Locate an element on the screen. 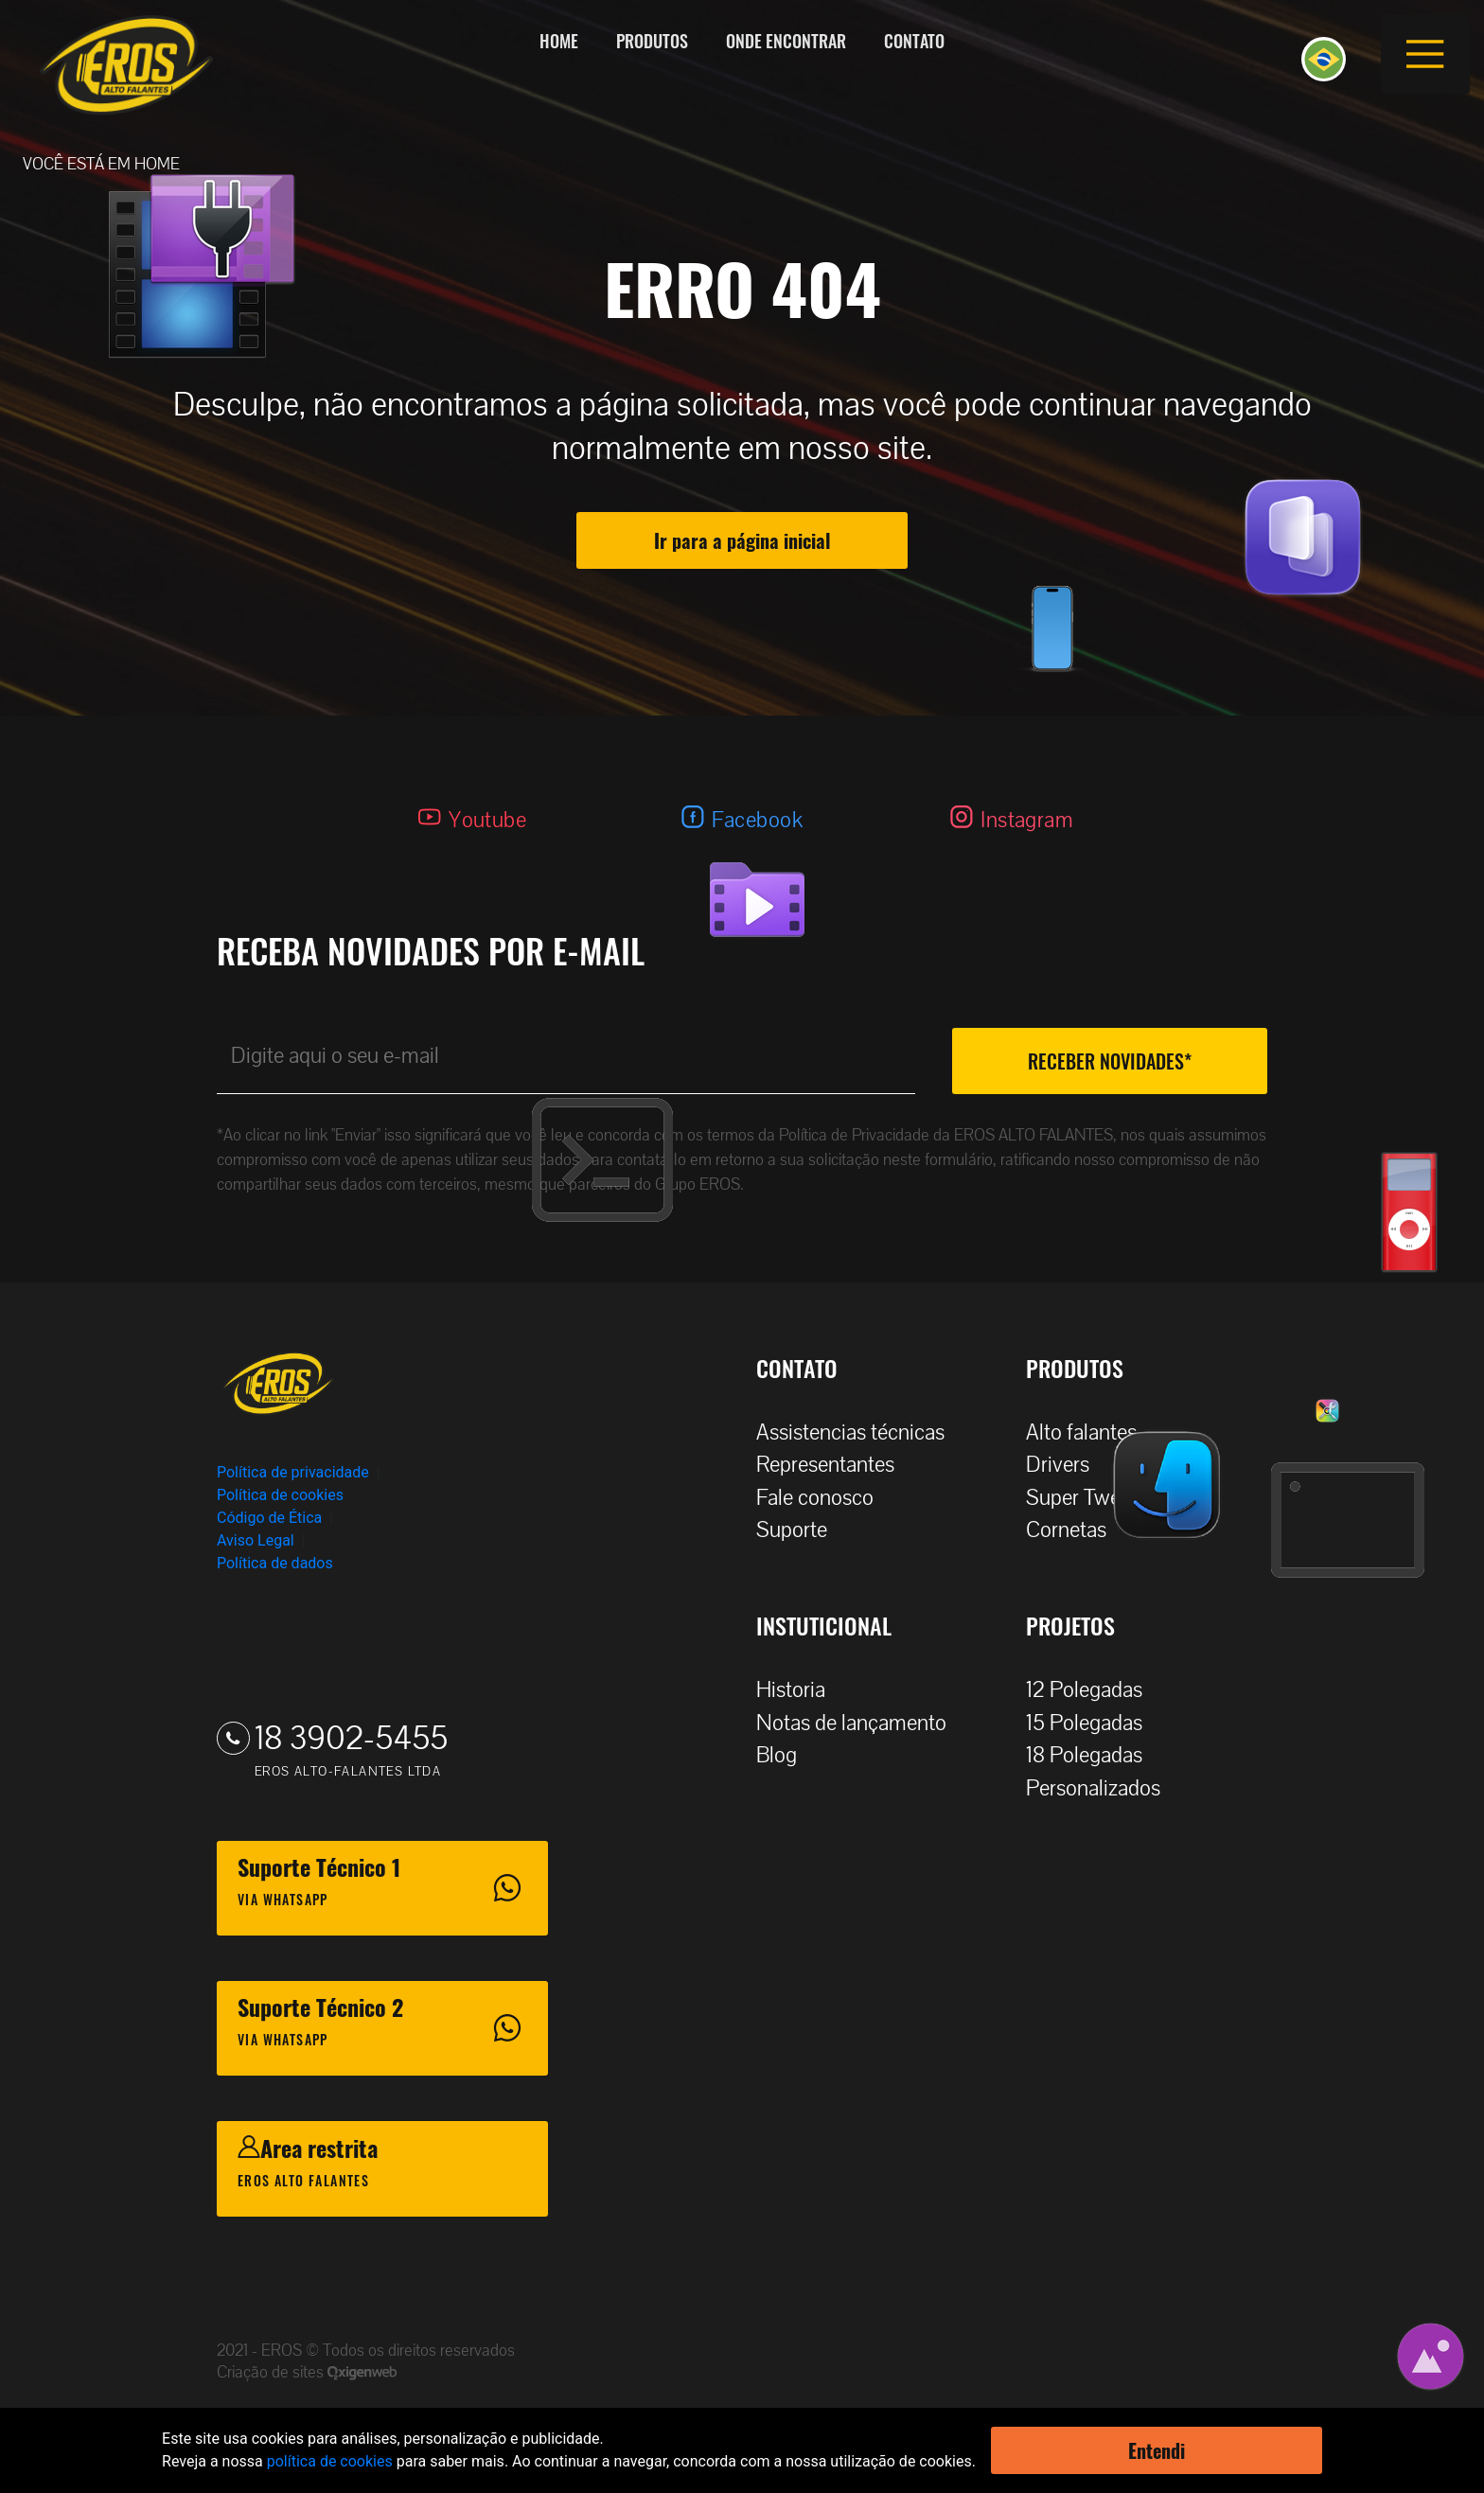  open terminal or command line interface is located at coordinates (602, 1159).